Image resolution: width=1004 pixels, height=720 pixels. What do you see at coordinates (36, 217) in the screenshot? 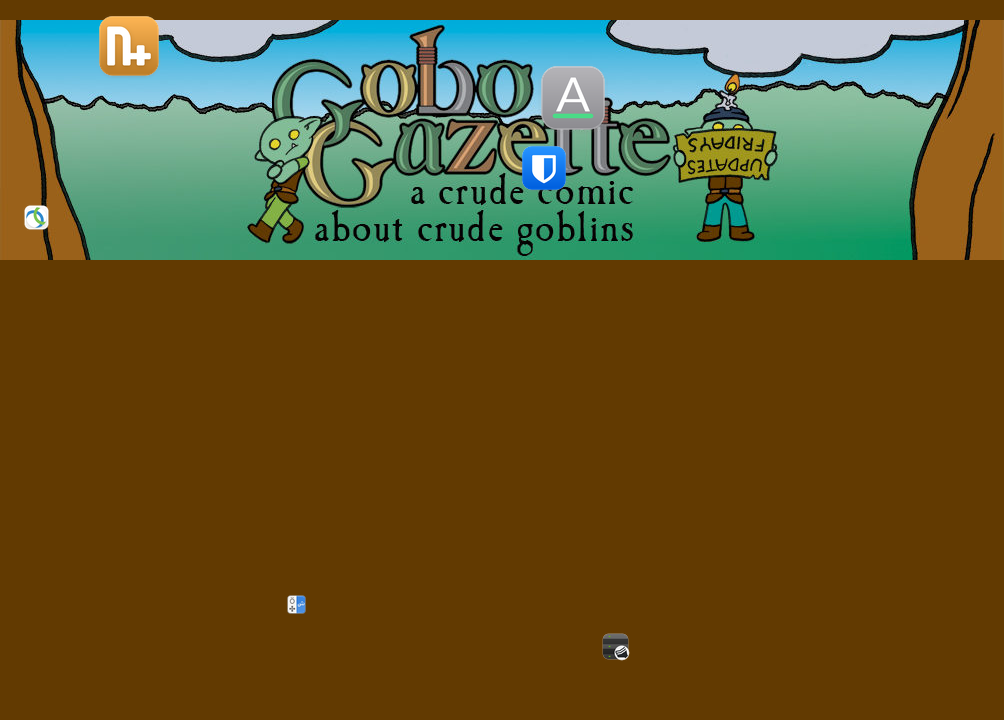
I see `open cisco anyconnect vpn client` at bounding box center [36, 217].